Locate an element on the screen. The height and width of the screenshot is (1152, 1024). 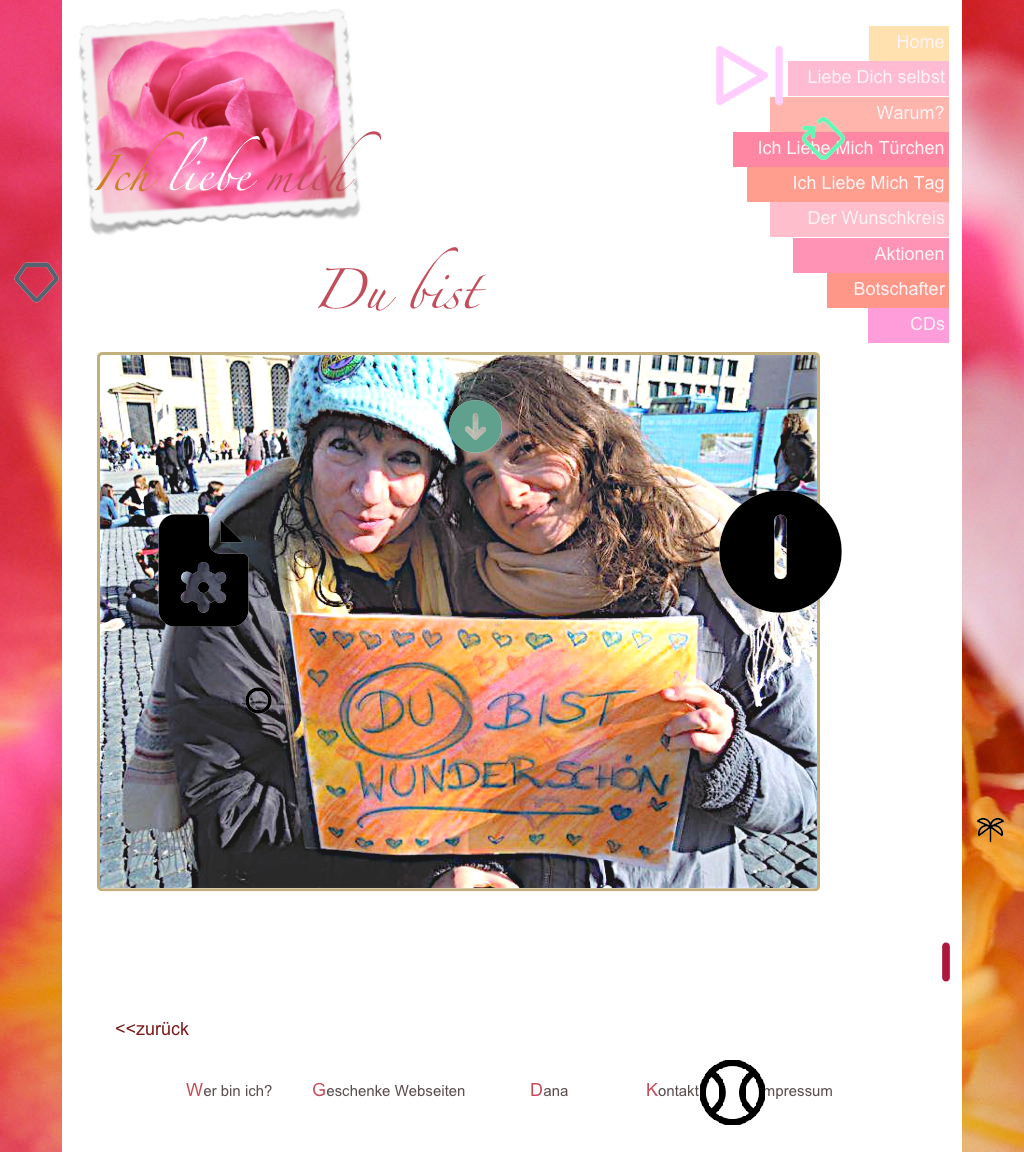
indicates an unselected or inactive radio button option is located at coordinates (258, 700).